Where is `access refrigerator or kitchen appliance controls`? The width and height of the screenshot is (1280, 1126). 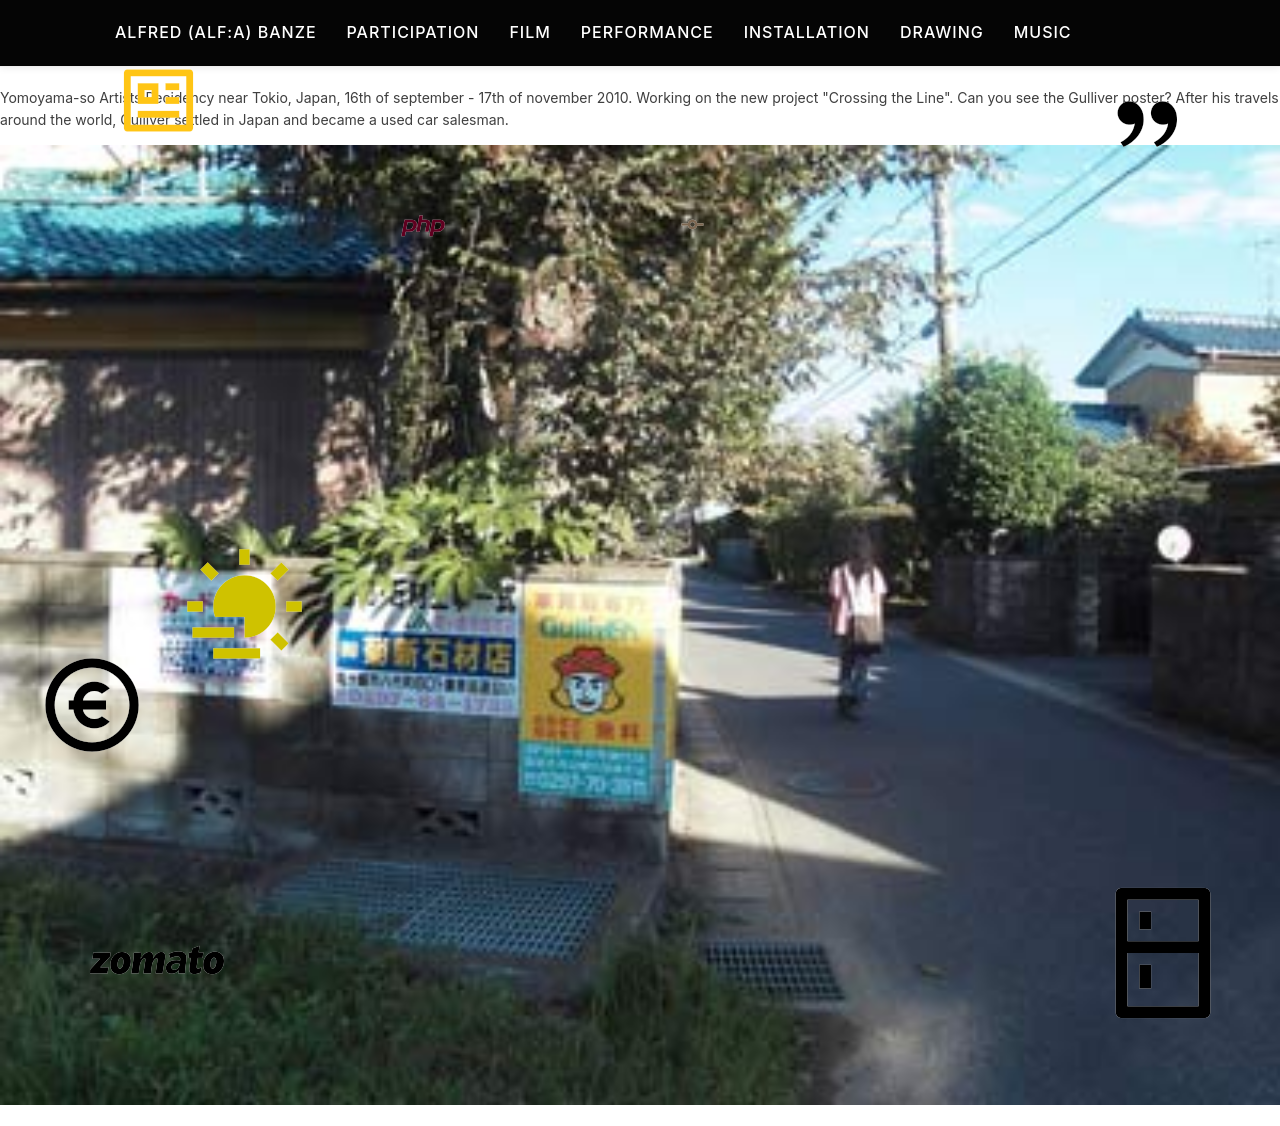 access refrigerator or kitchen appliance controls is located at coordinates (1163, 953).